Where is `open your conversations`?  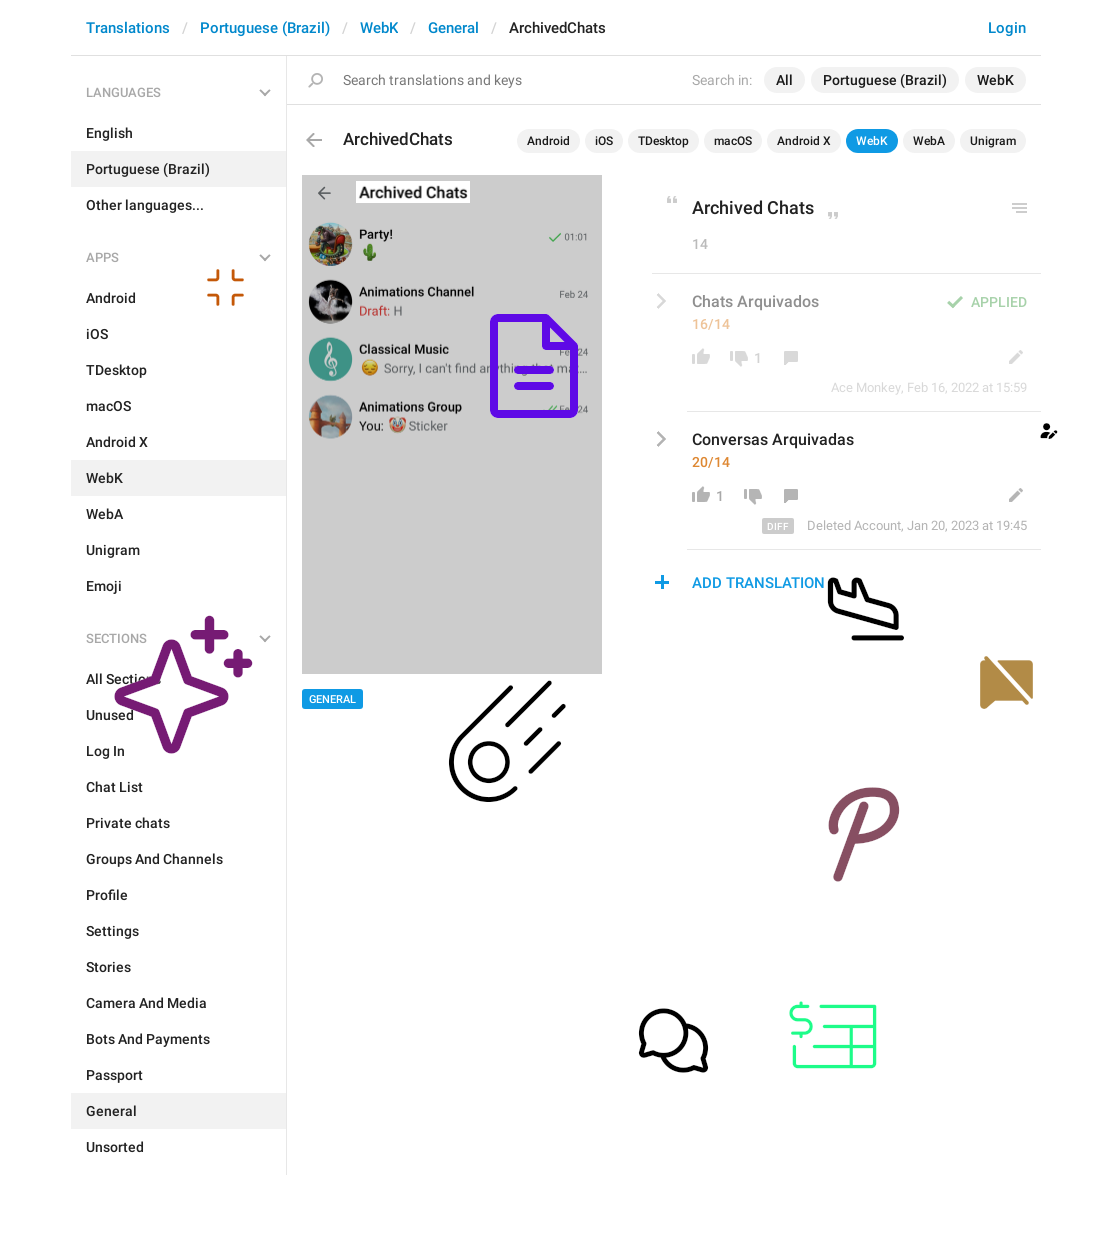 open your conversations is located at coordinates (673, 1040).